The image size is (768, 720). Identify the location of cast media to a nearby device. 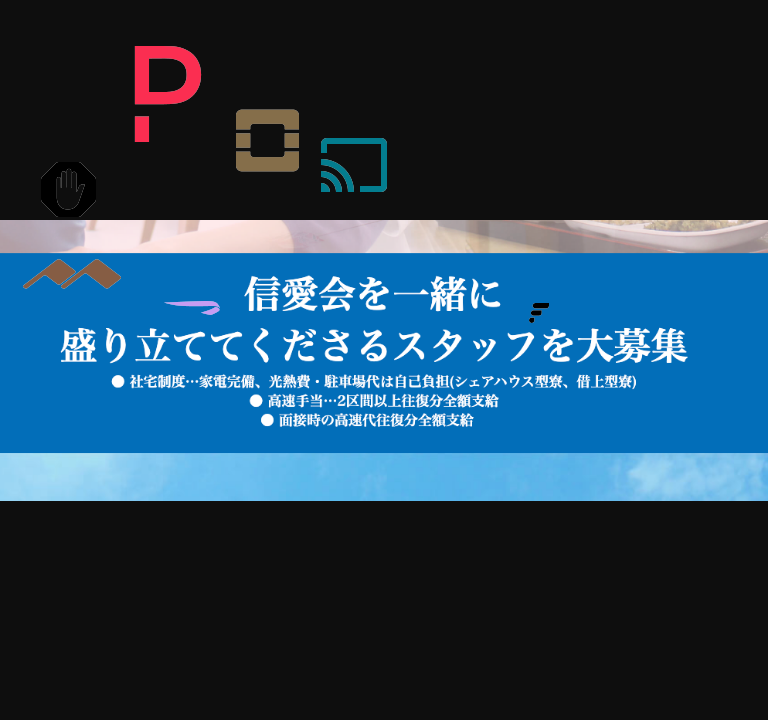
(354, 165).